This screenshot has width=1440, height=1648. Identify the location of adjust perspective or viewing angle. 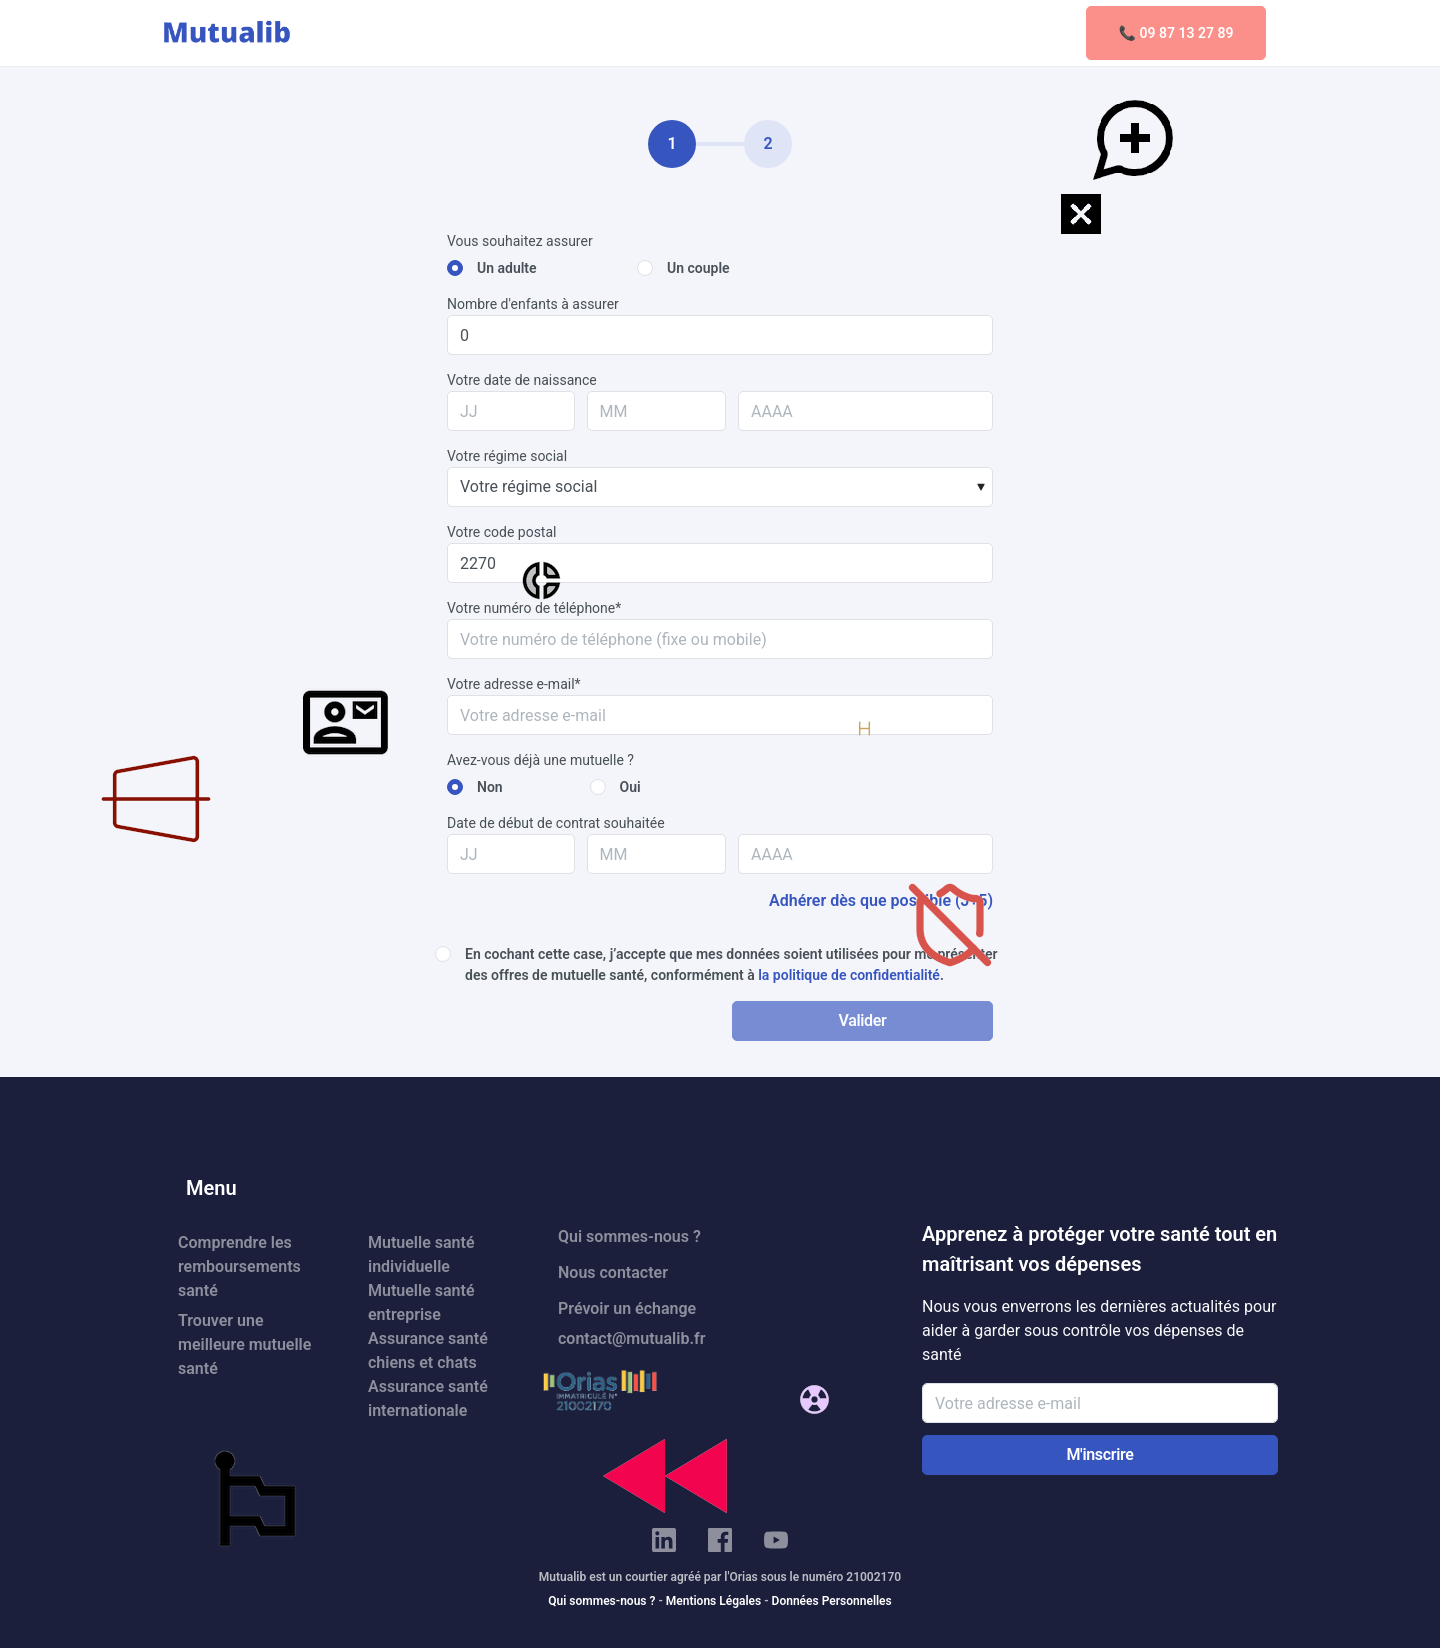
(156, 799).